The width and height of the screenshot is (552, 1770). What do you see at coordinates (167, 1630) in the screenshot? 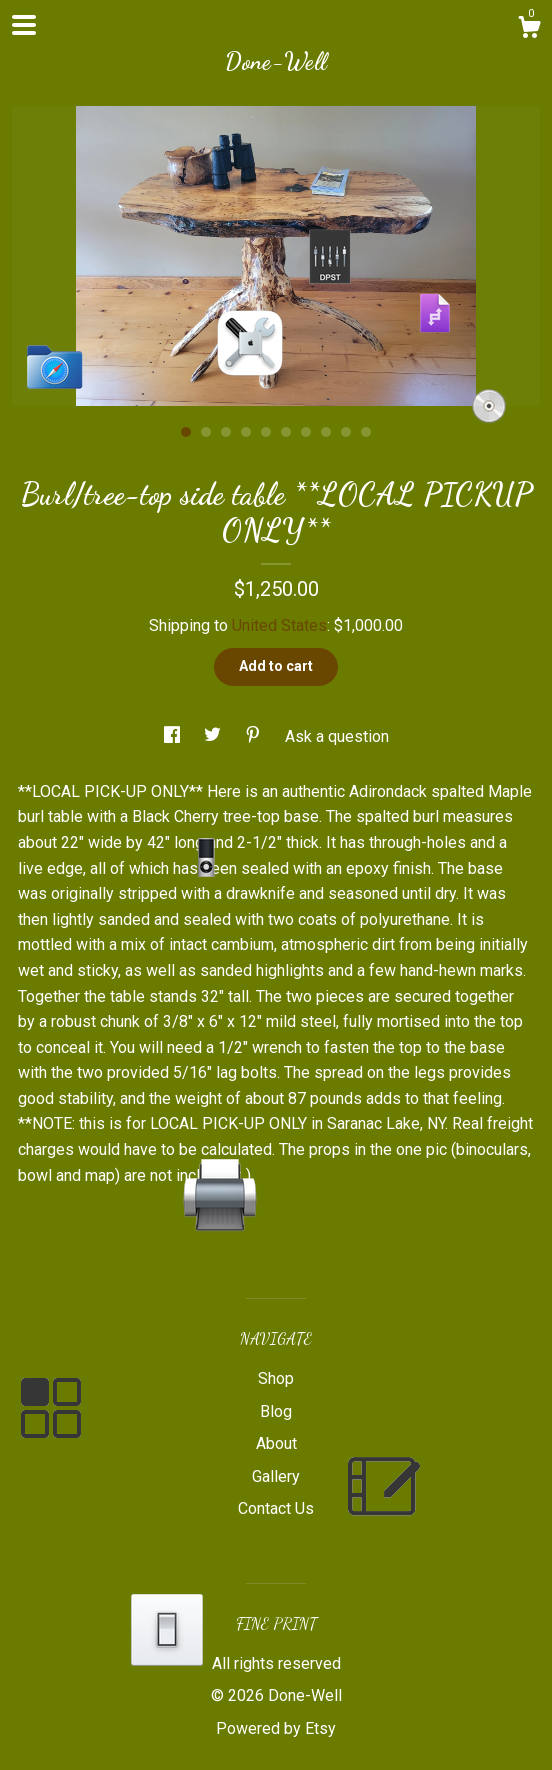
I see `access general system settings` at bounding box center [167, 1630].